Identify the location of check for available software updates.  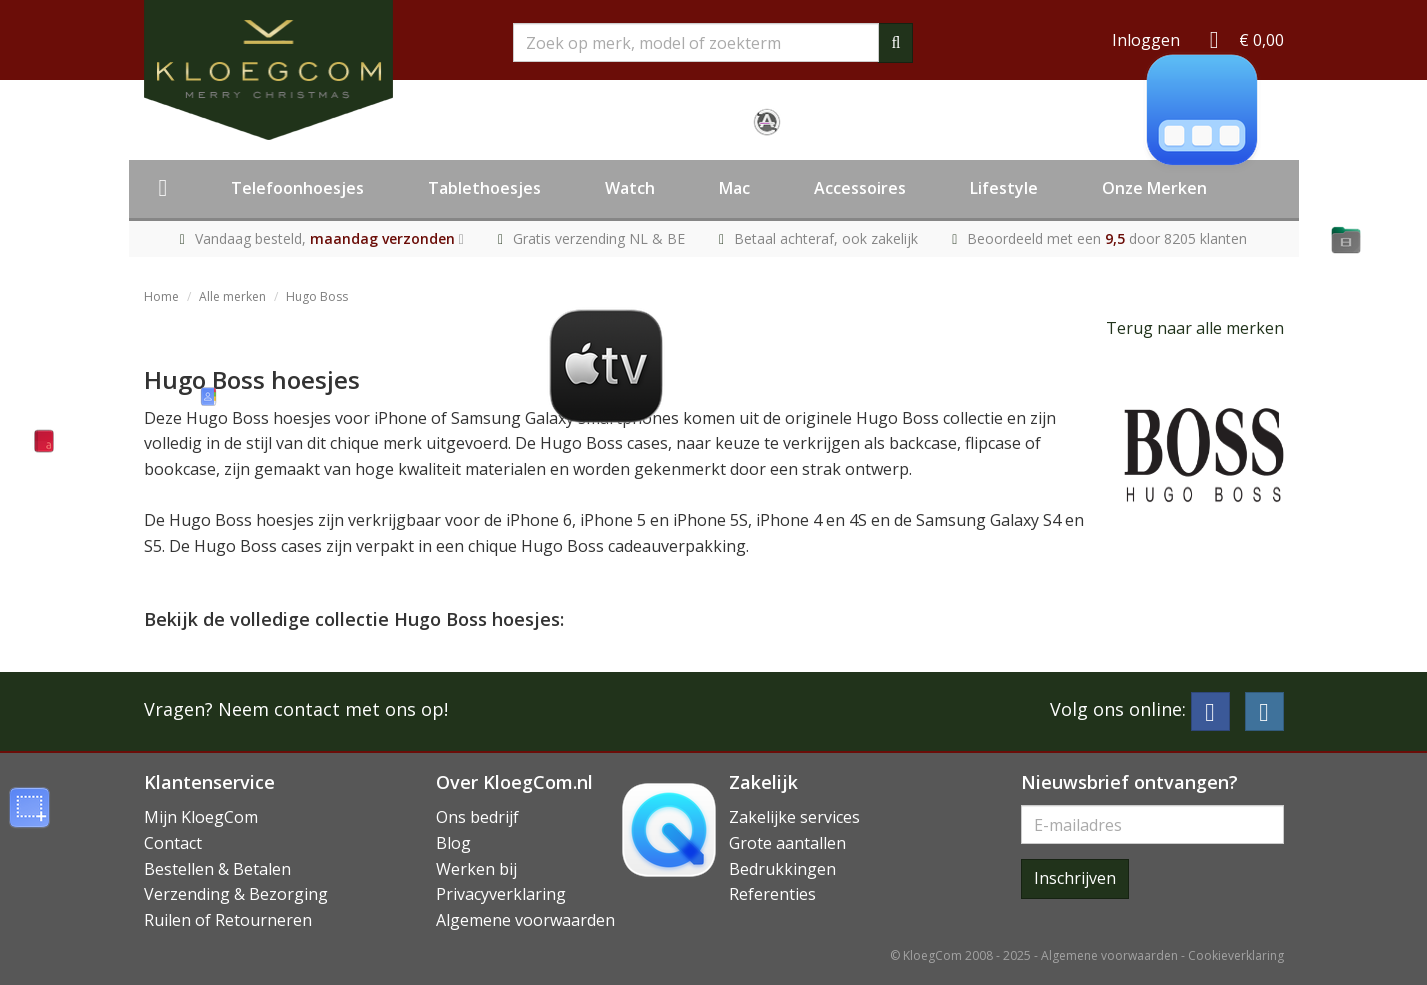
(767, 122).